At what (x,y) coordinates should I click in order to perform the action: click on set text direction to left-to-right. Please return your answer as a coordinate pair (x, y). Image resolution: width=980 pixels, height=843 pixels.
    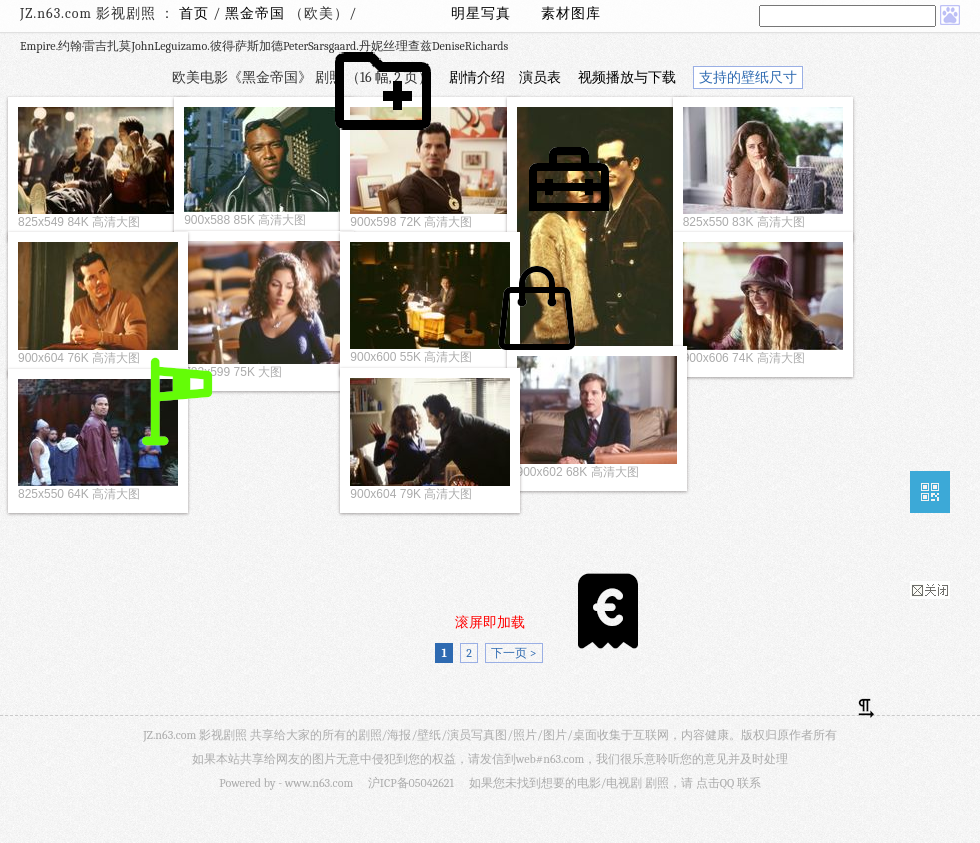
    Looking at the image, I should click on (865, 708).